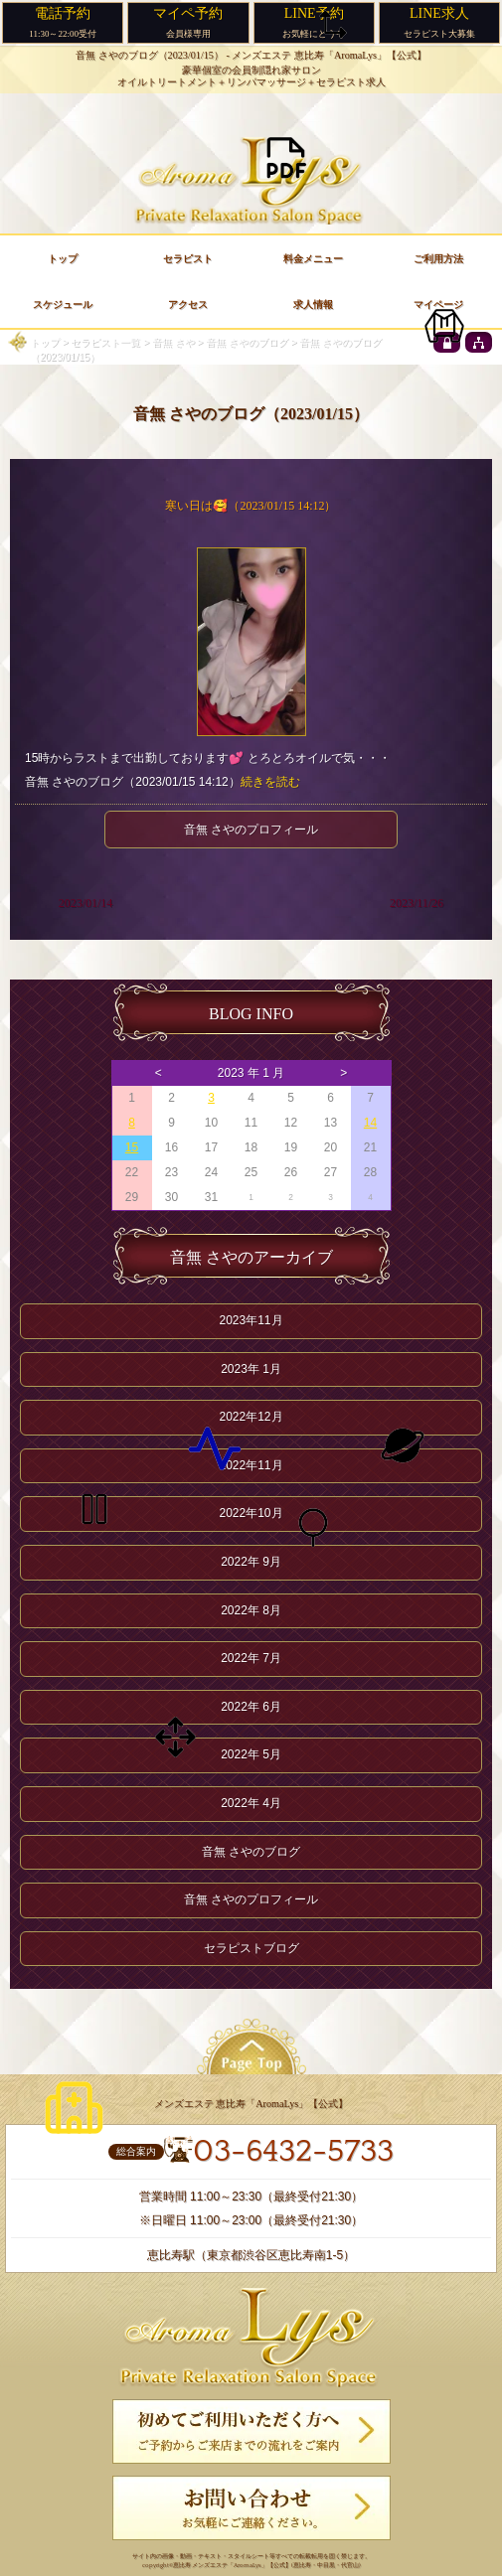 This screenshot has height=2576, width=502. Describe the element at coordinates (313, 1527) in the screenshot. I see `select neuter or non-binary gender option` at that location.